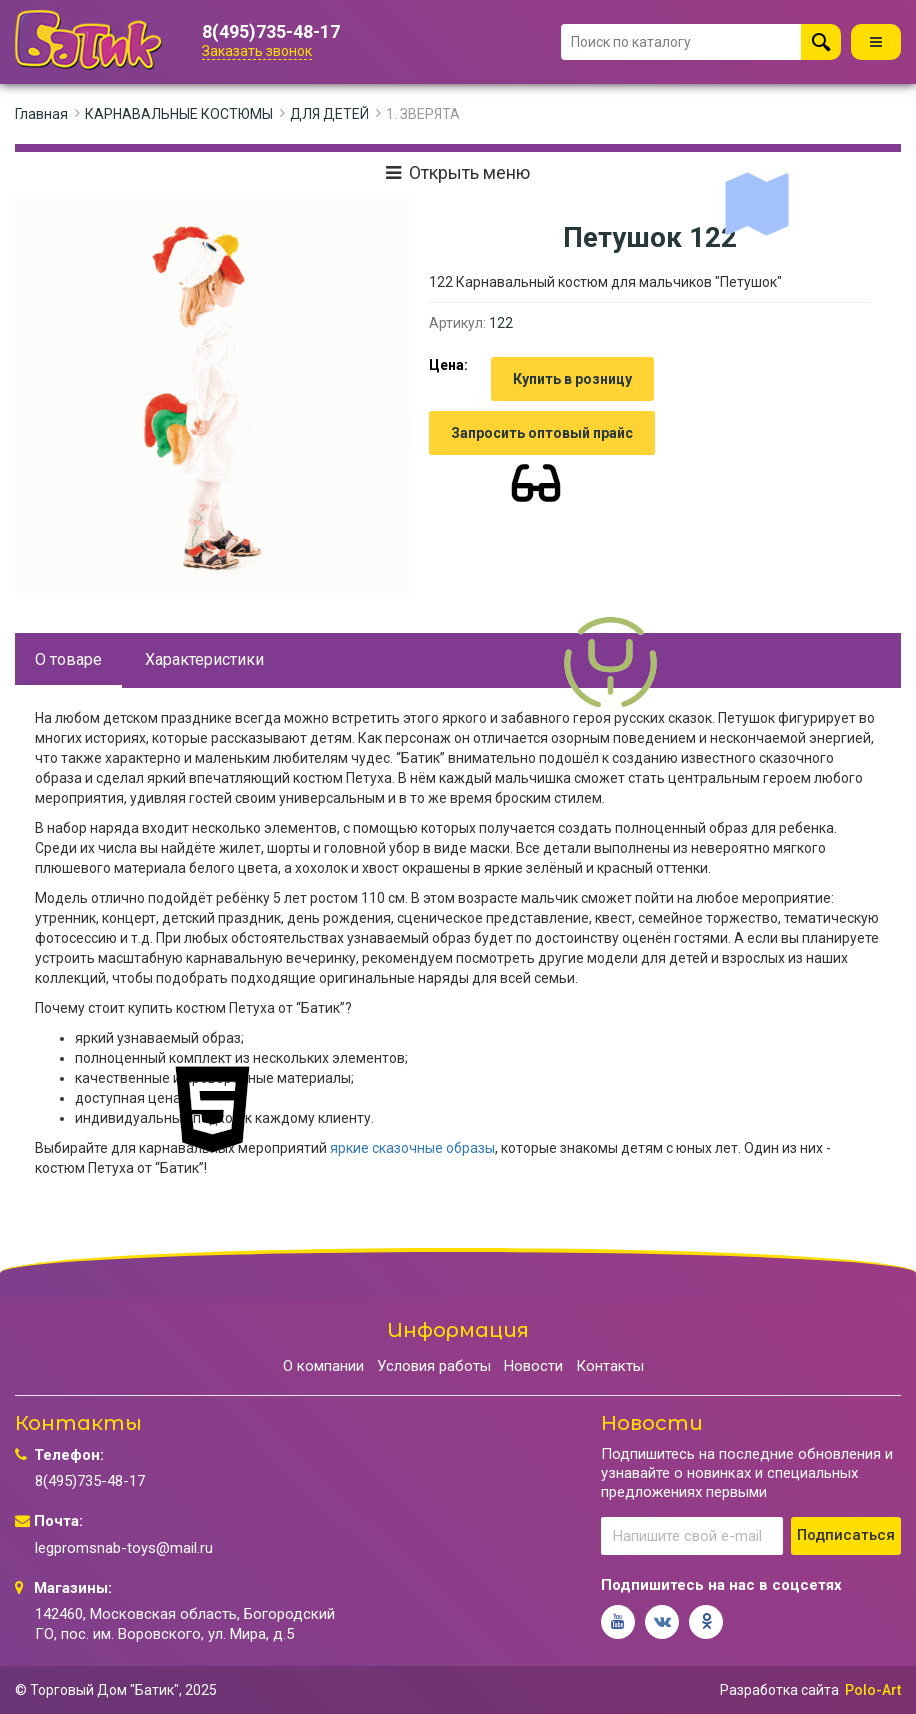 The width and height of the screenshot is (916, 1714). Describe the element at coordinates (757, 204) in the screenshot. I see `open map view` at that location.